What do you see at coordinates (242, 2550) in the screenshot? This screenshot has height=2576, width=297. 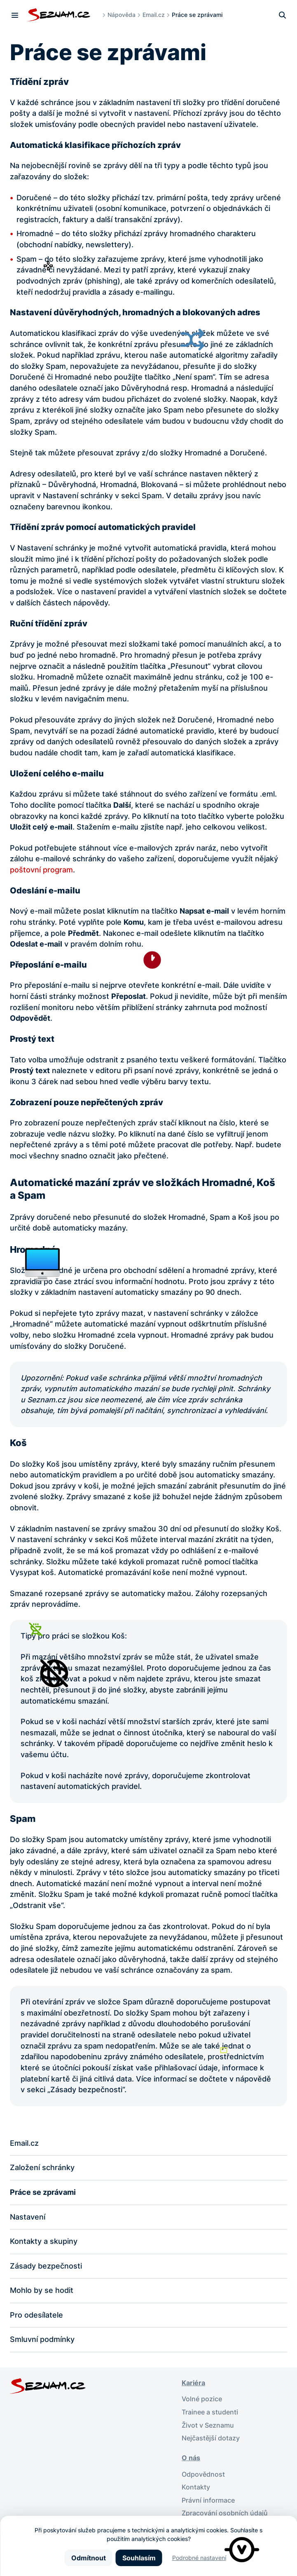 I see `voltmeter component in a circuit diagram` at bounding box center [242, 2550].